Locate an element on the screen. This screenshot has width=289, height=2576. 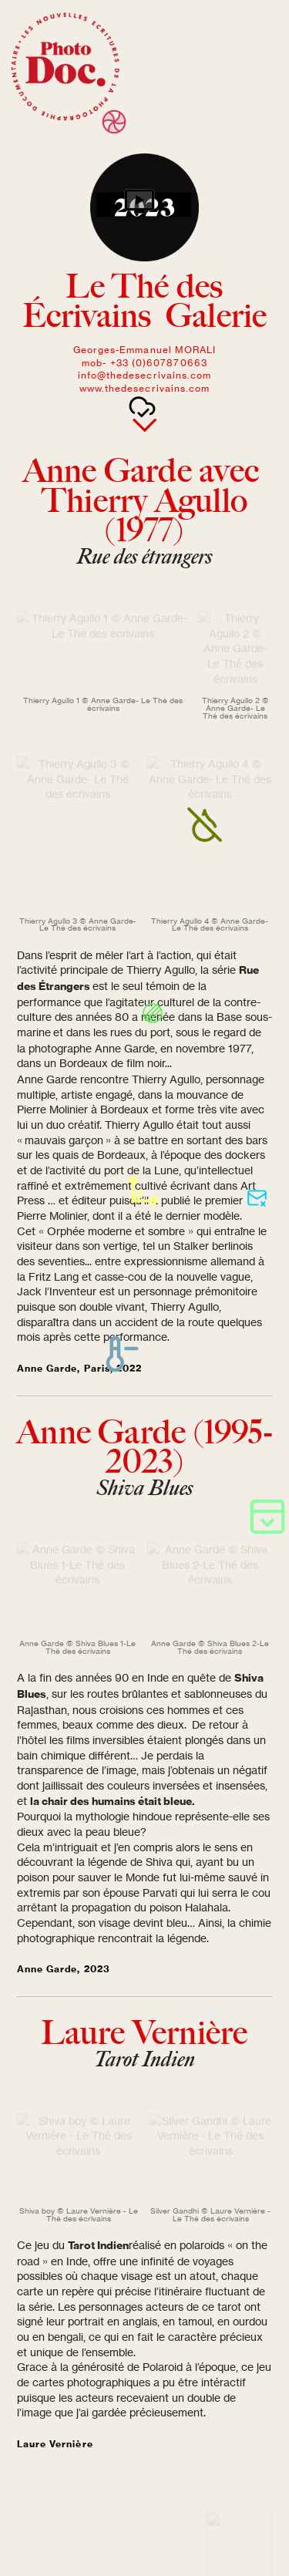
loading content in progress is located at coordinates (114, 122).